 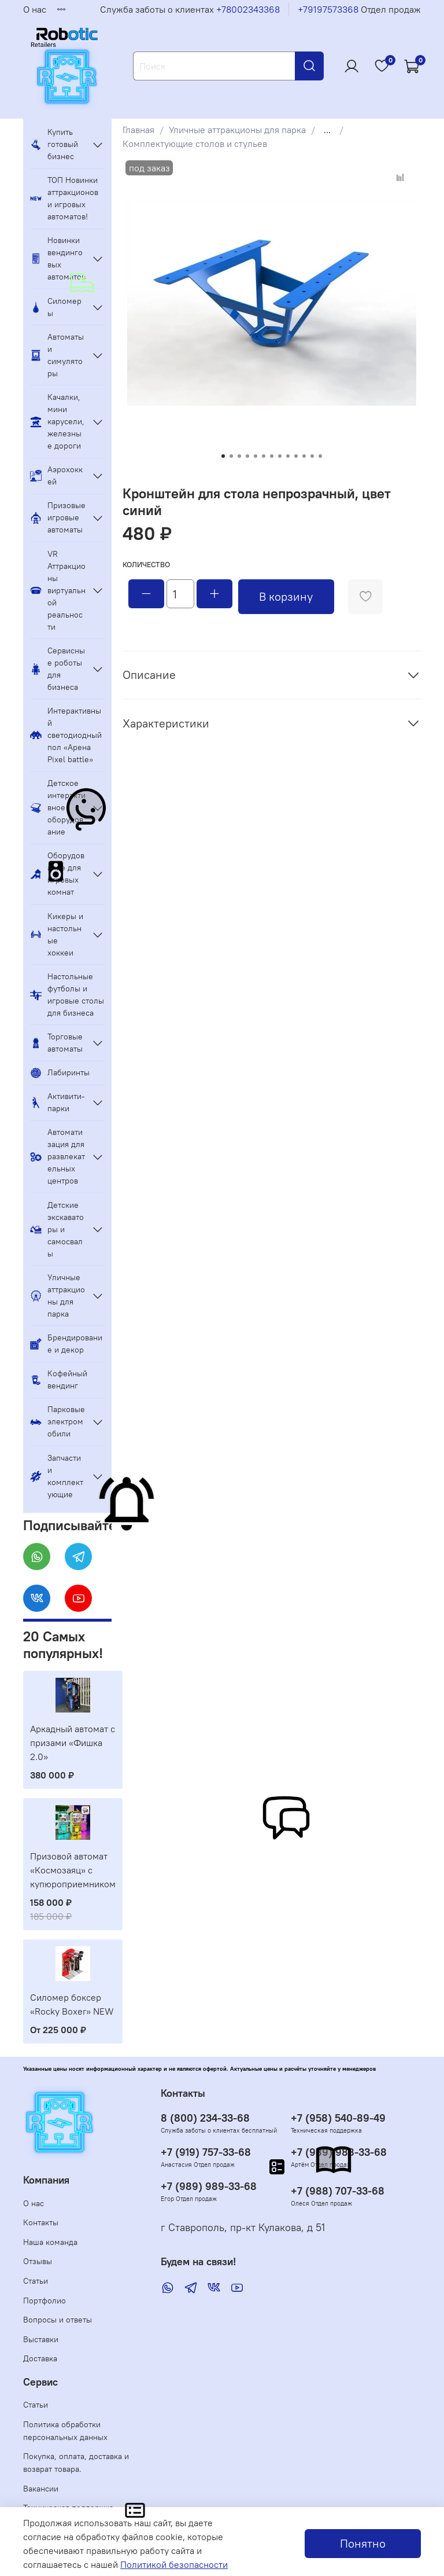 What do you see at coordinates (277, 2167) in the screenshot?
I see `view ballot or voting options` at bounding box center [277, 2167].